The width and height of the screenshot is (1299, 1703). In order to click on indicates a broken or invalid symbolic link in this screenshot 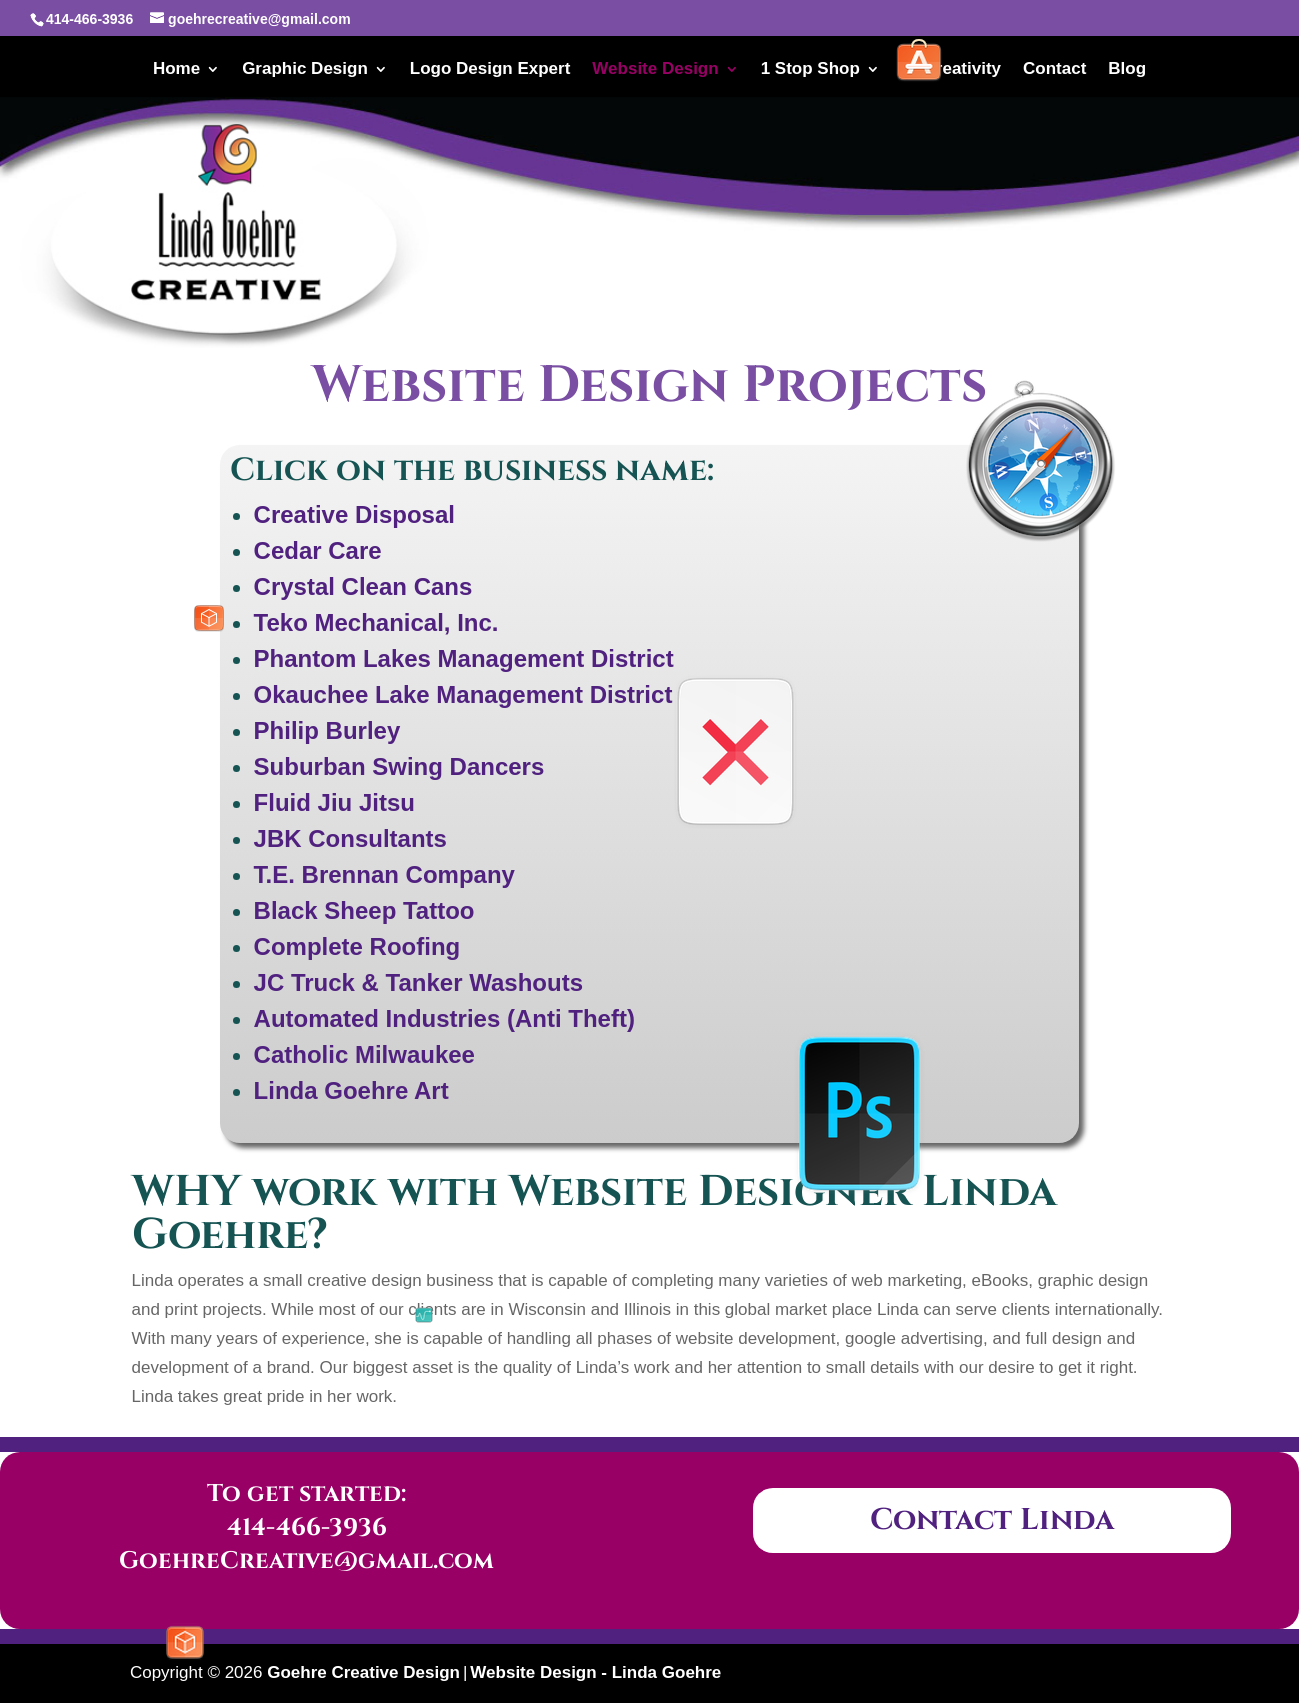, I will do `click(735, 751)`.